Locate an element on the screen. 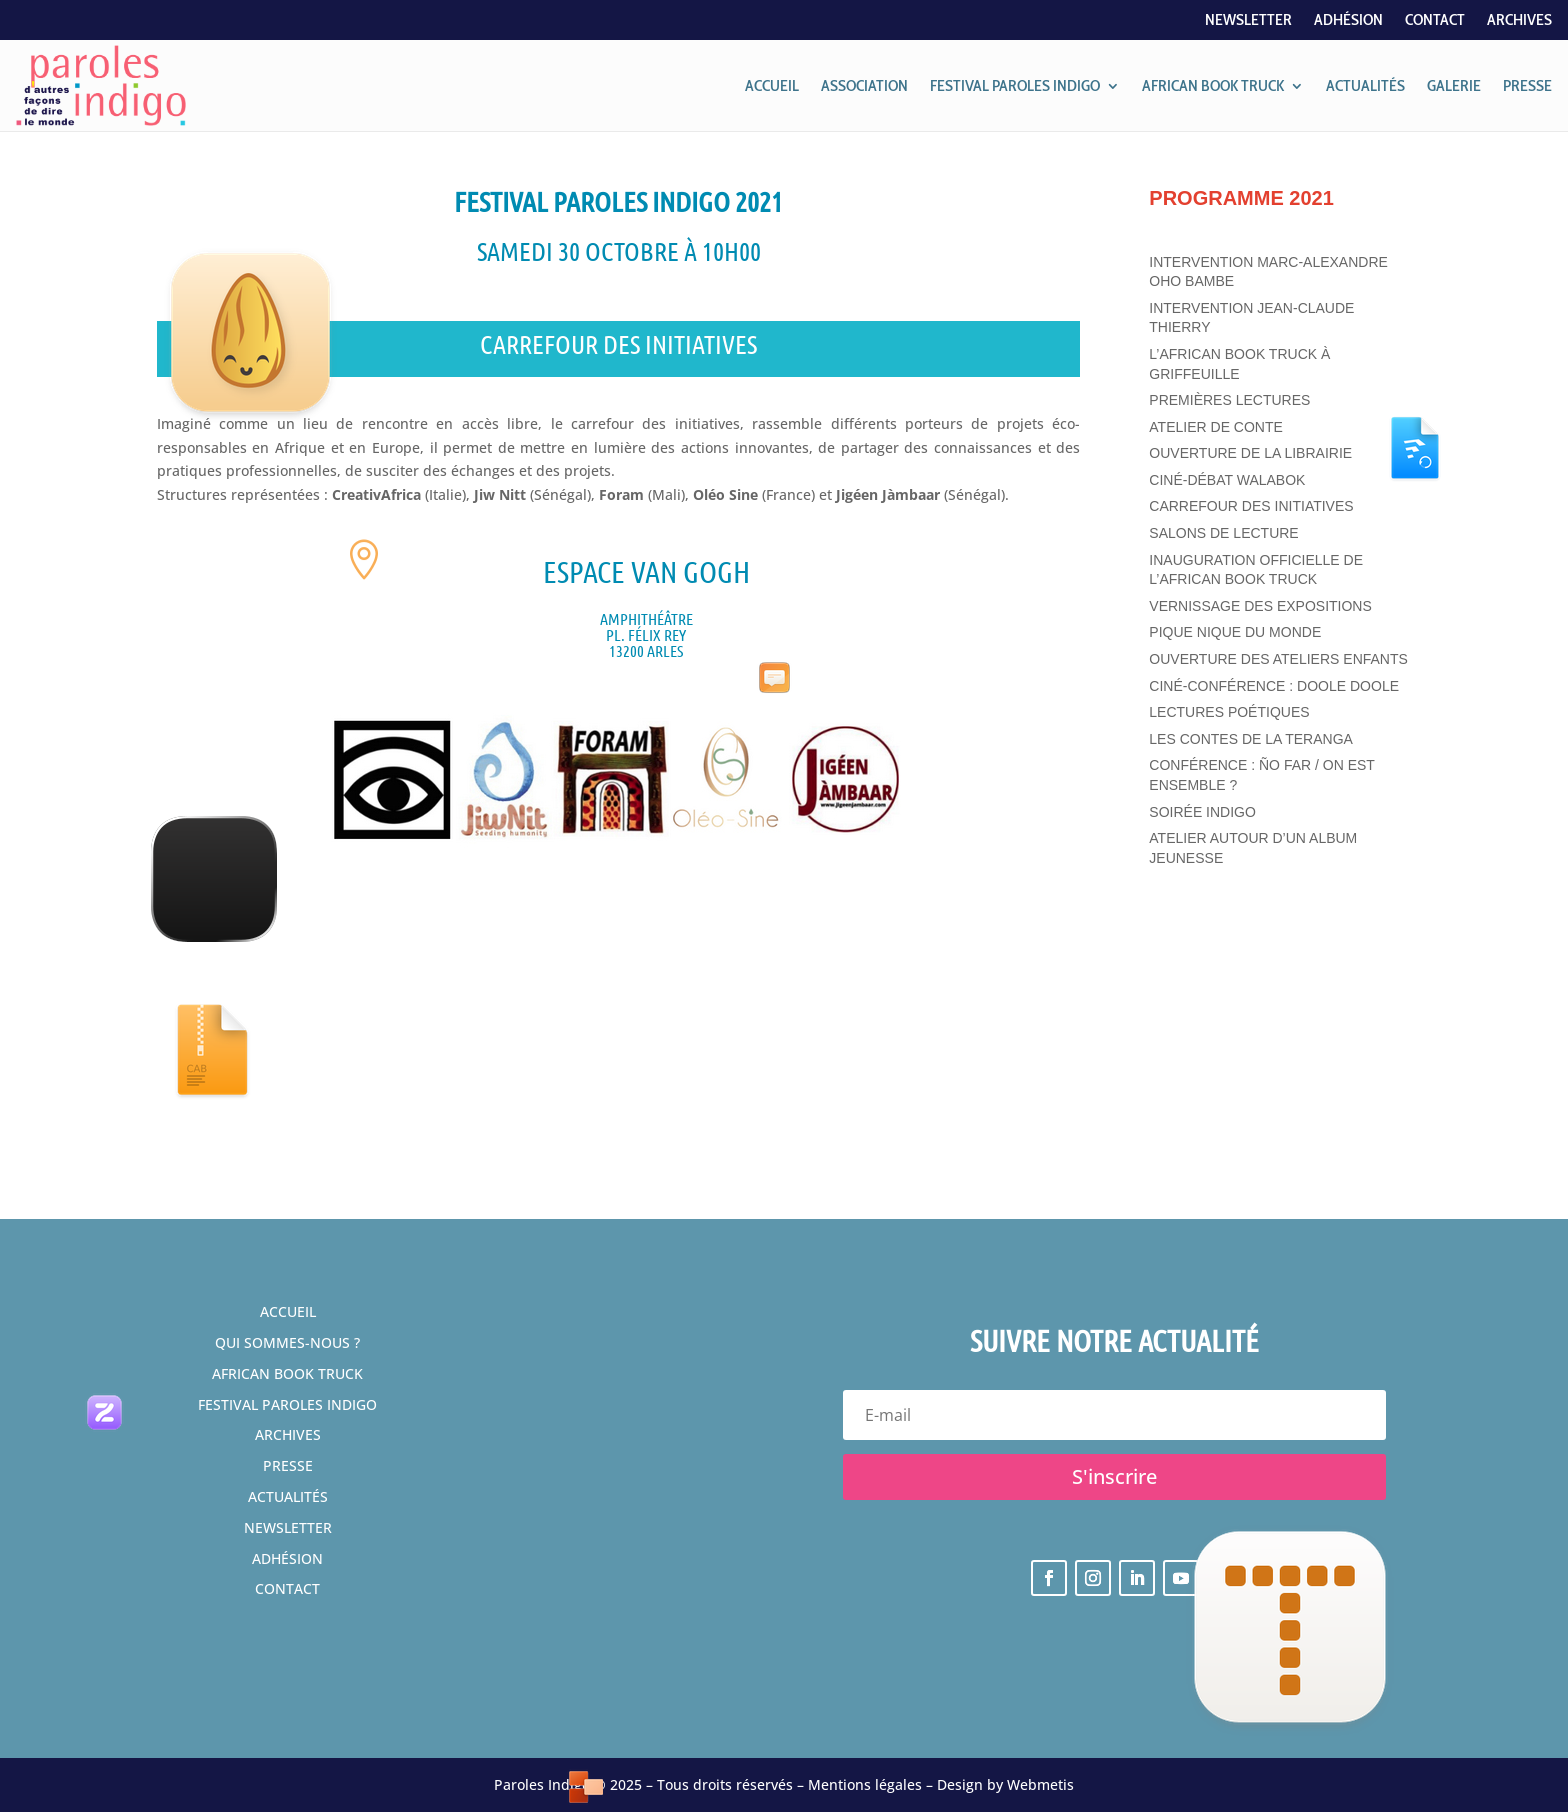  open chatty messaging app is located at coordinates (774, 677).